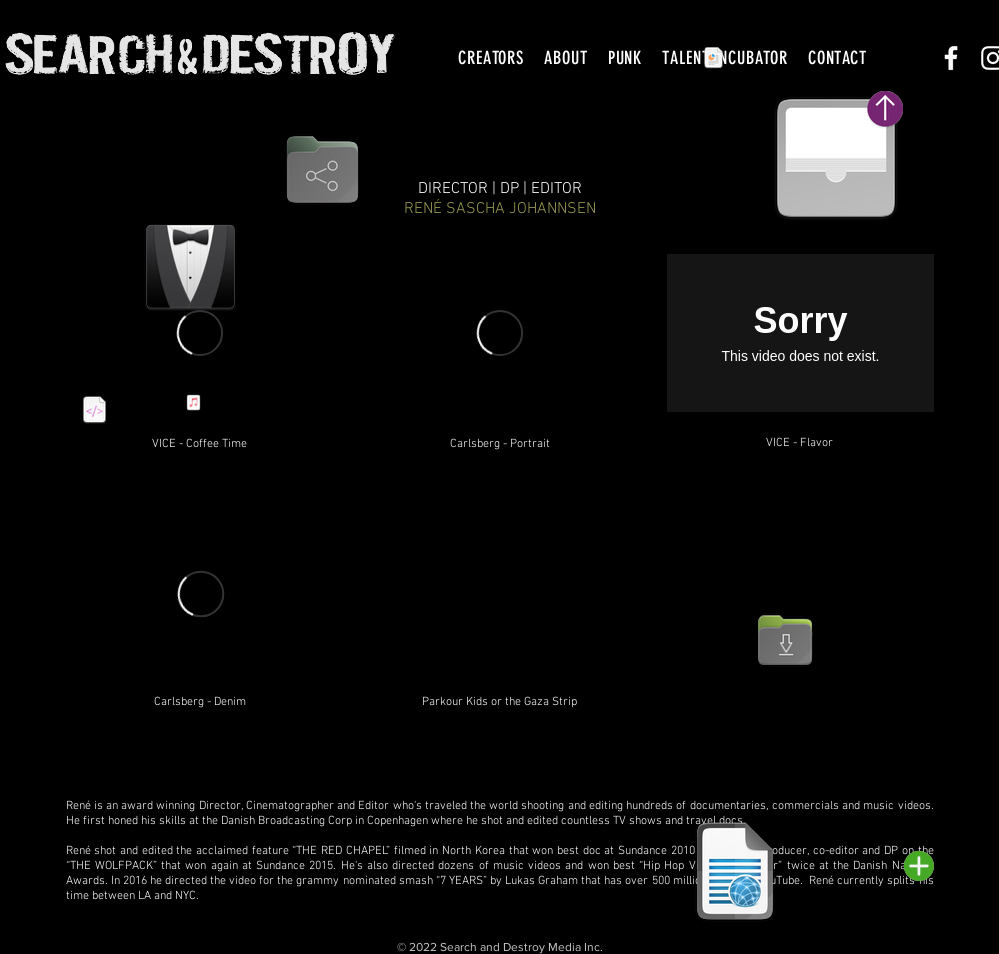 Image resolution: width=999 pixels, height=954 pixels. Describe the element at coordinates (735, 871) in the screenshot. I see `a web document or HTML file created in LibreOffice` at that location.